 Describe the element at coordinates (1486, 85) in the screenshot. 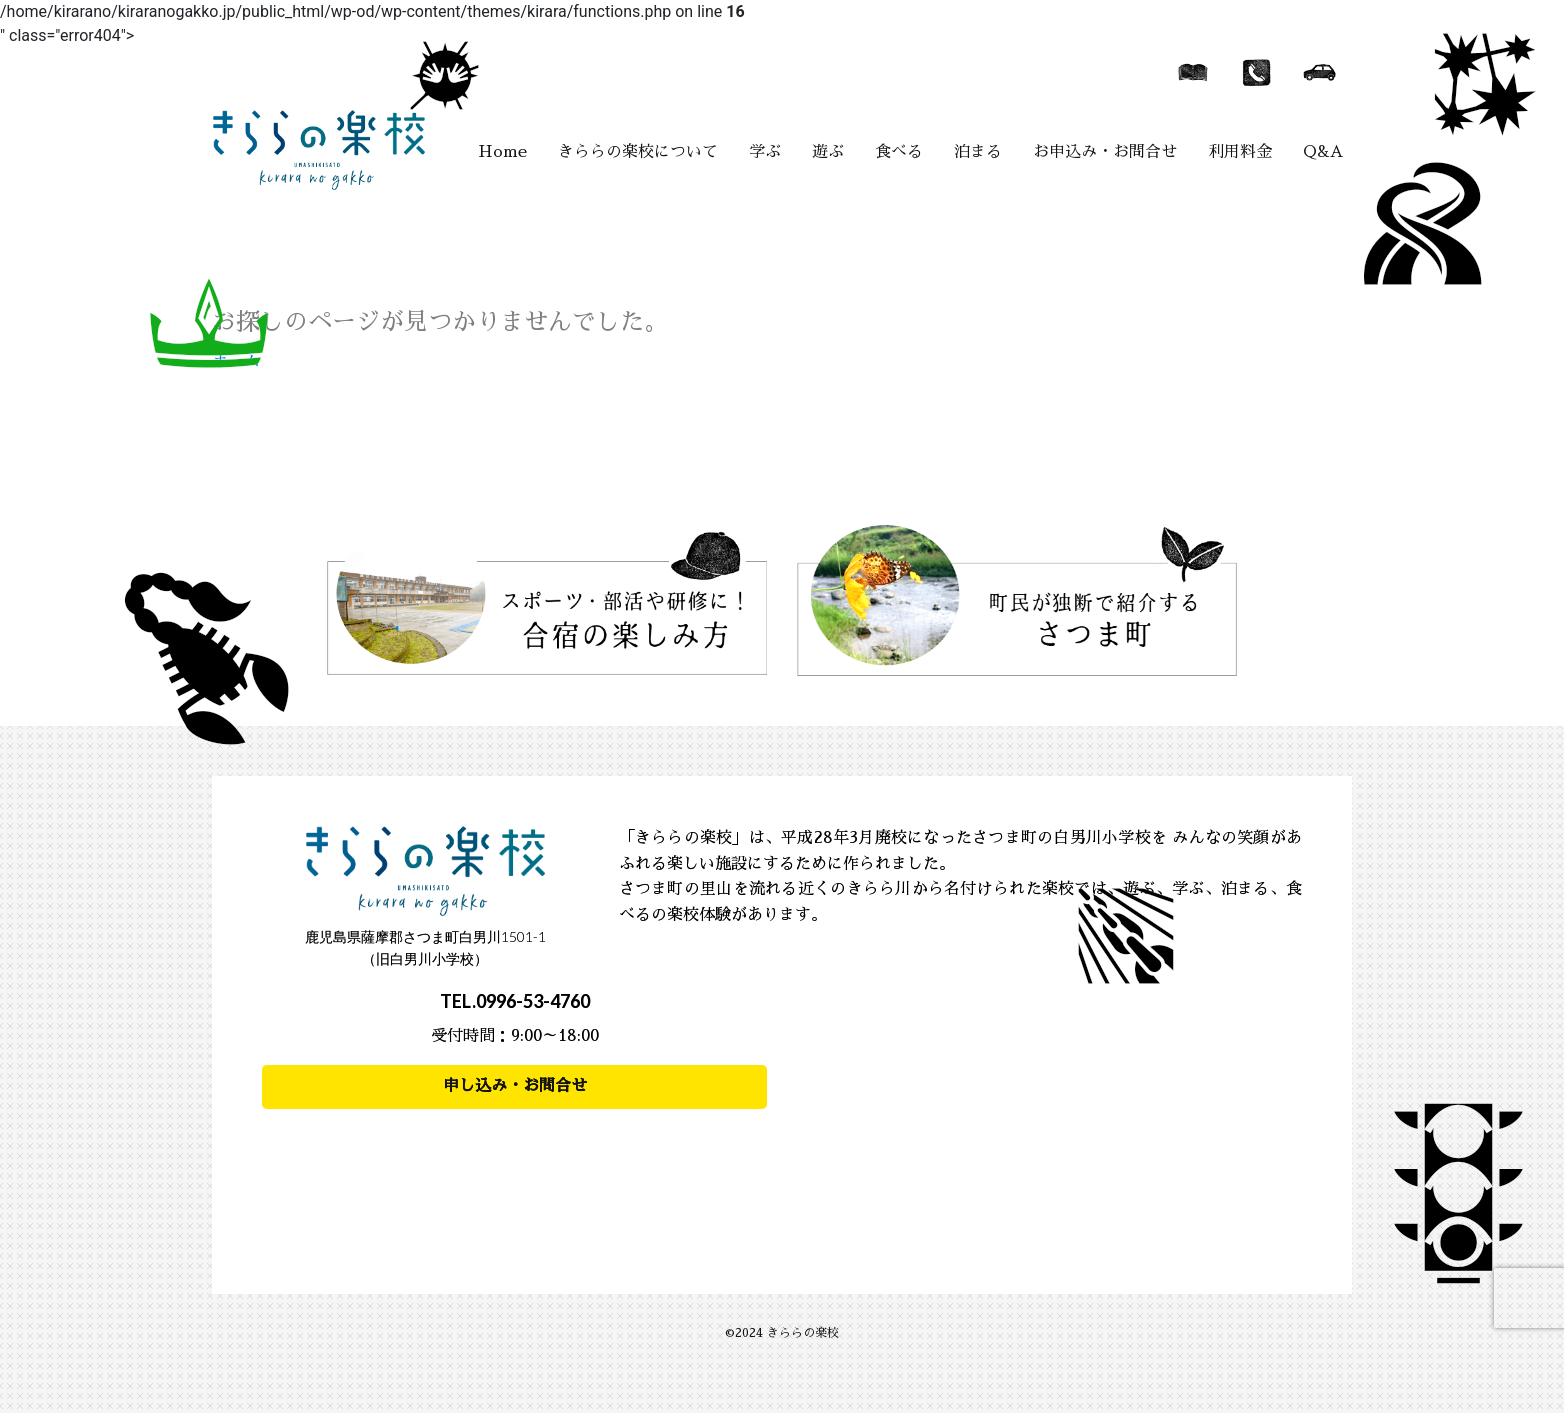

I see `indicates laser or energy weapon effect` at that location.